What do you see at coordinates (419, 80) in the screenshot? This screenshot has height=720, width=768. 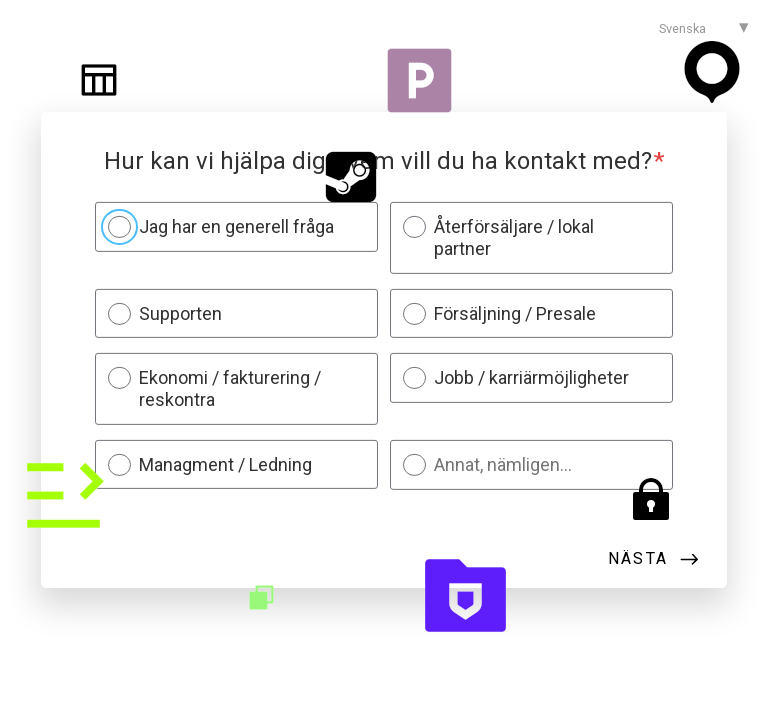 I see `indicates a parking location or facility` at bounding box center [419, 80].